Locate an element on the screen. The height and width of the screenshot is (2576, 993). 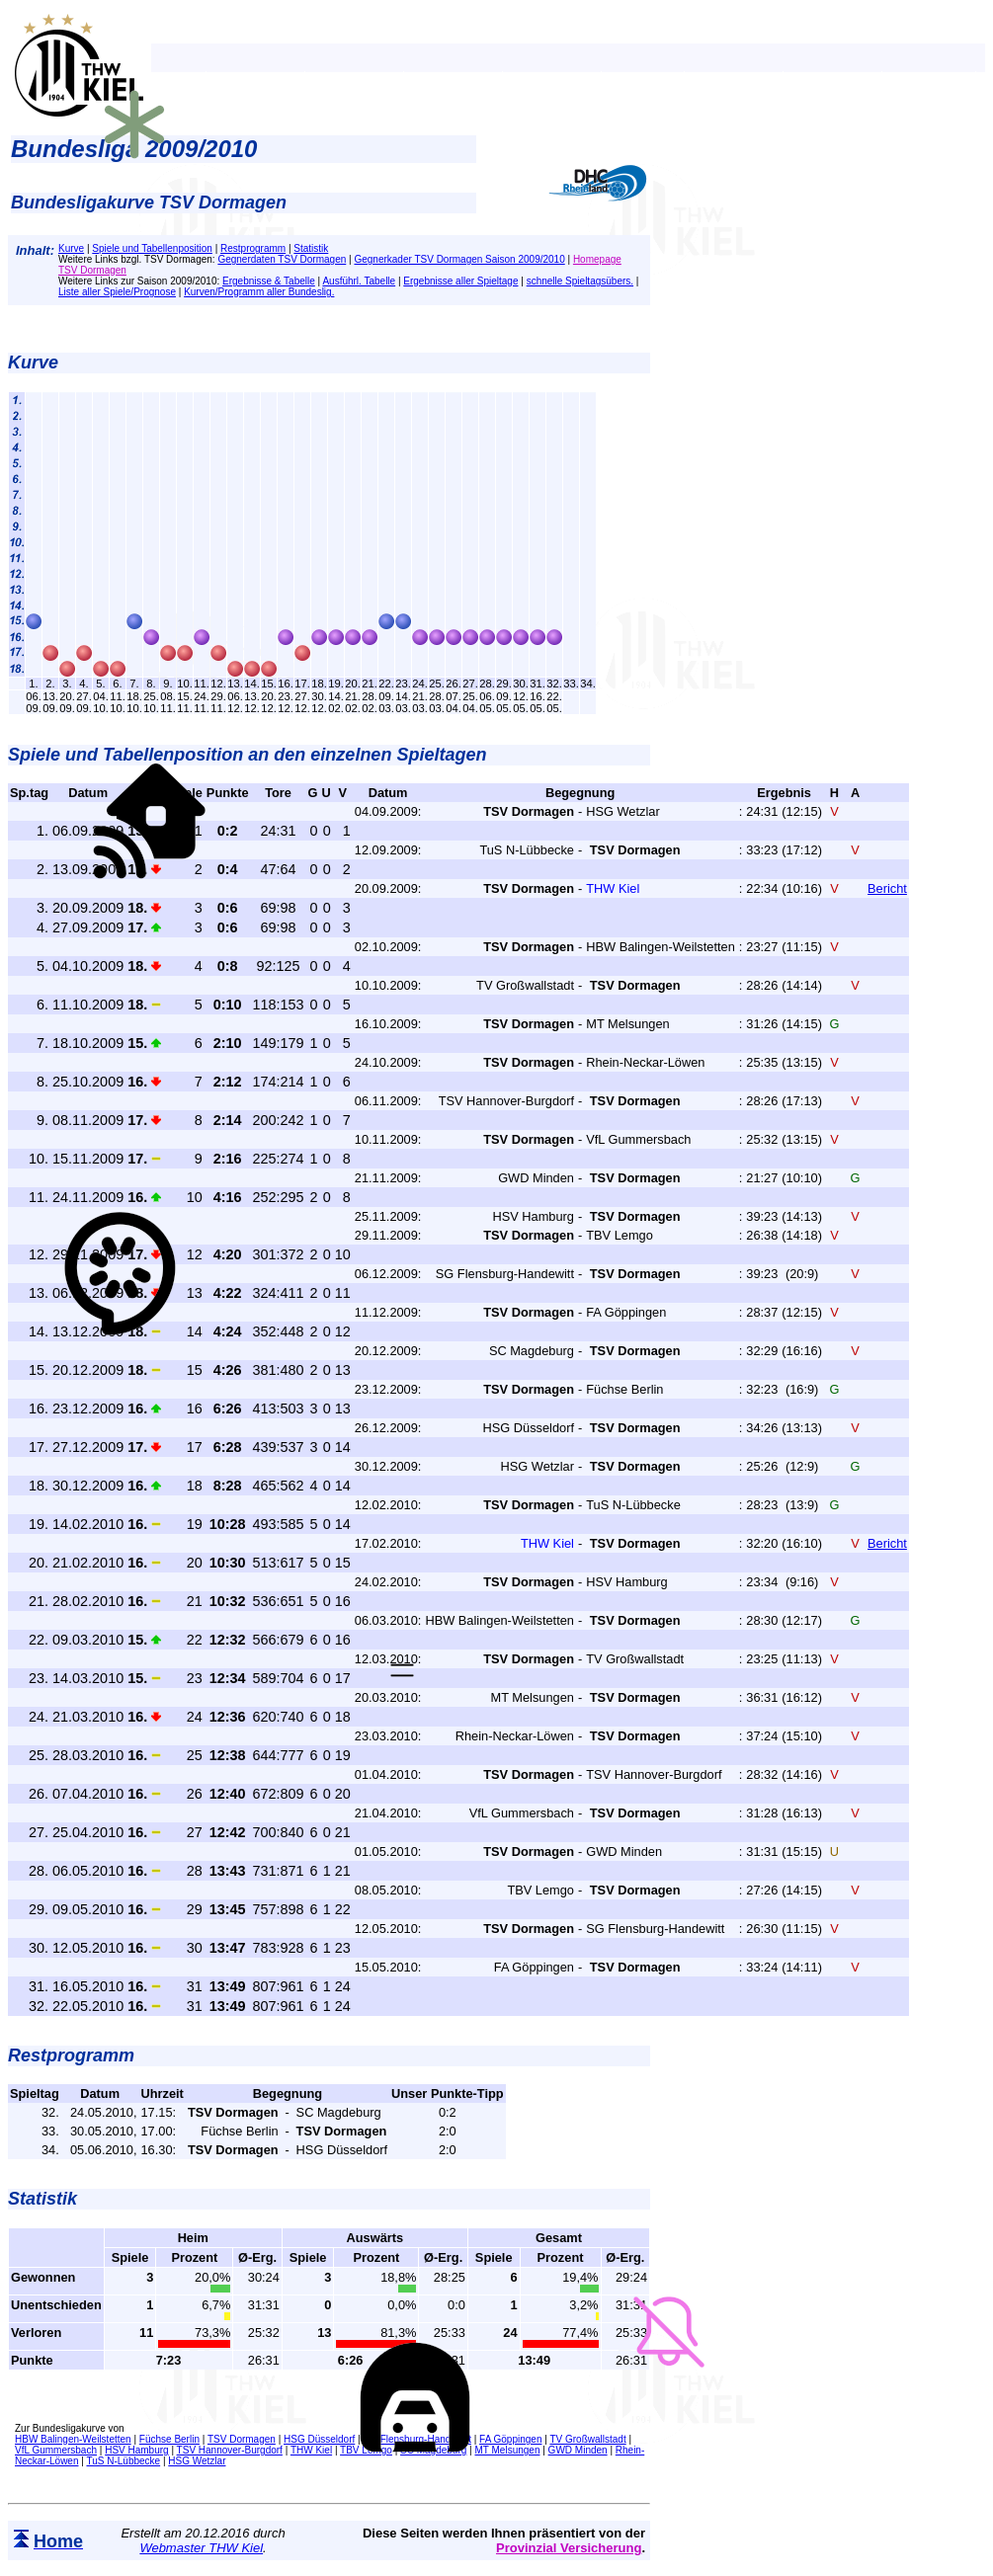
open menu or navigation options is located at coordinates (402, 1670).